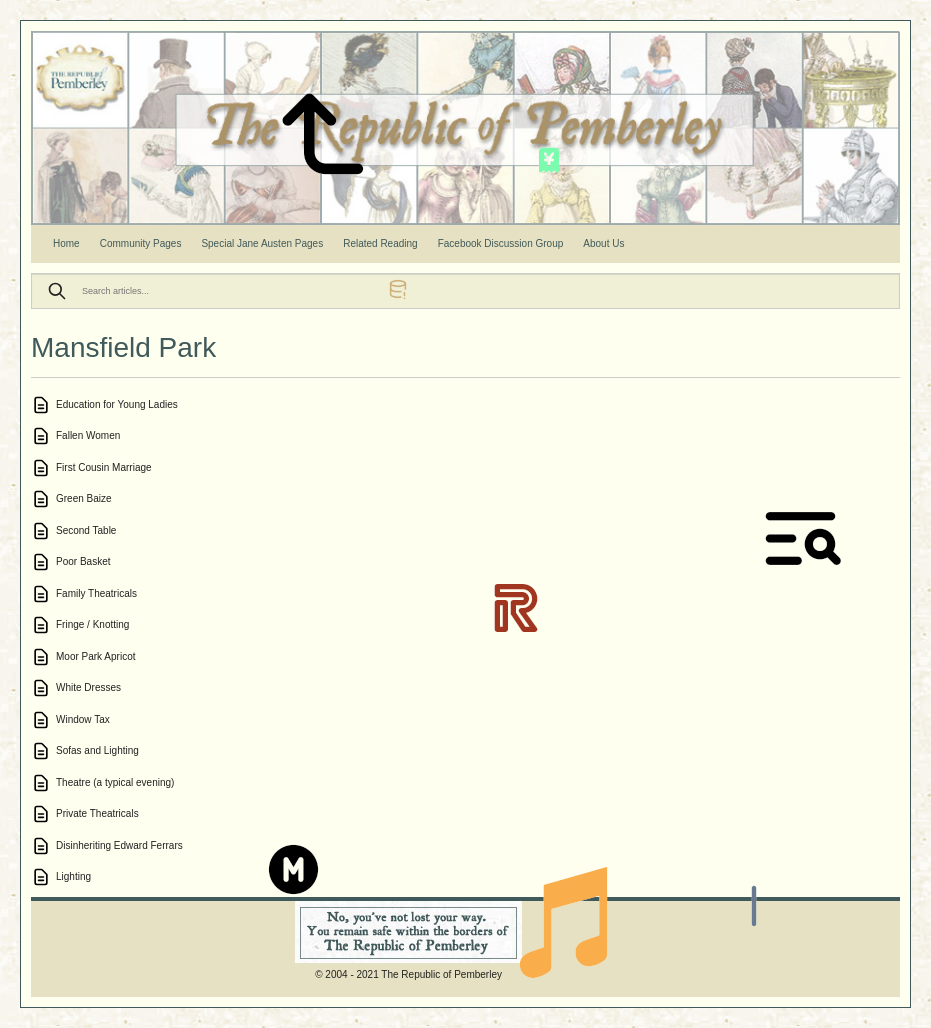  Describe the element at coordinates (549, 160) in the screenshot. I see `view receipt or transaction in yuan currency` at that location.